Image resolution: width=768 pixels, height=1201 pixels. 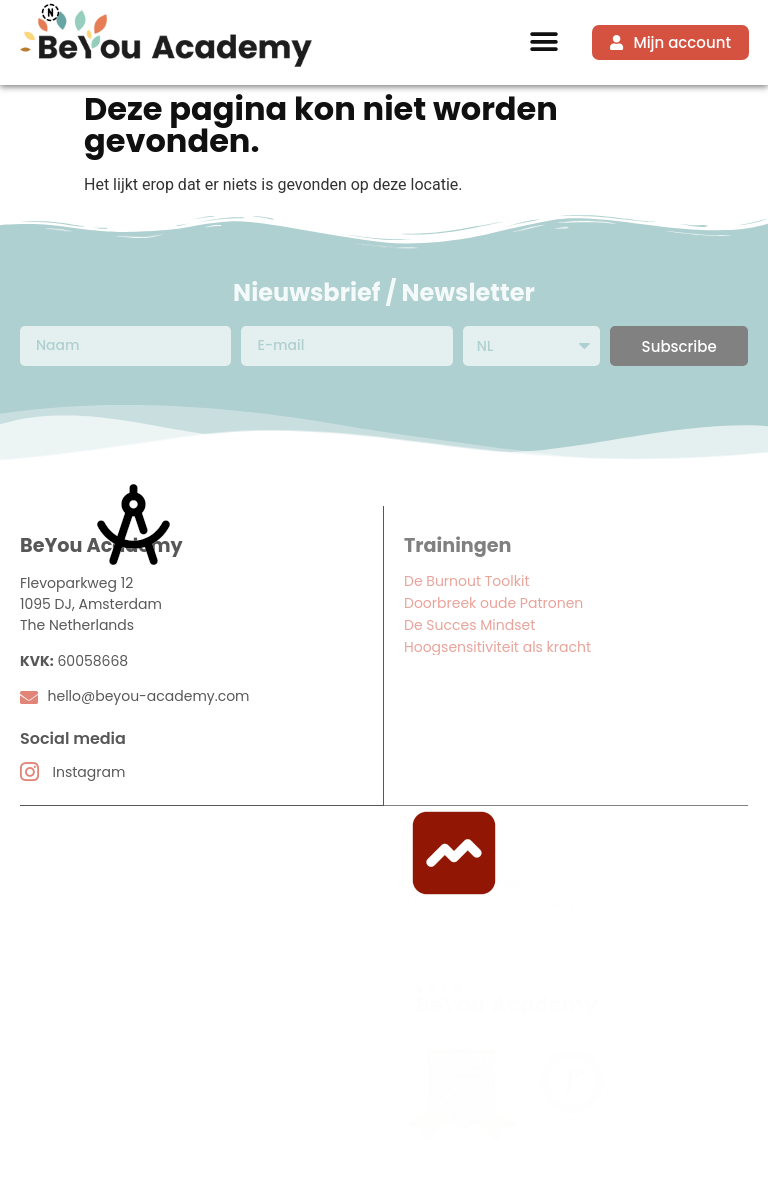 What do you see at coordinates (133, 524) in the screenshot?
I see `access geometry or drawing tools` at bounding box center [133, 524].